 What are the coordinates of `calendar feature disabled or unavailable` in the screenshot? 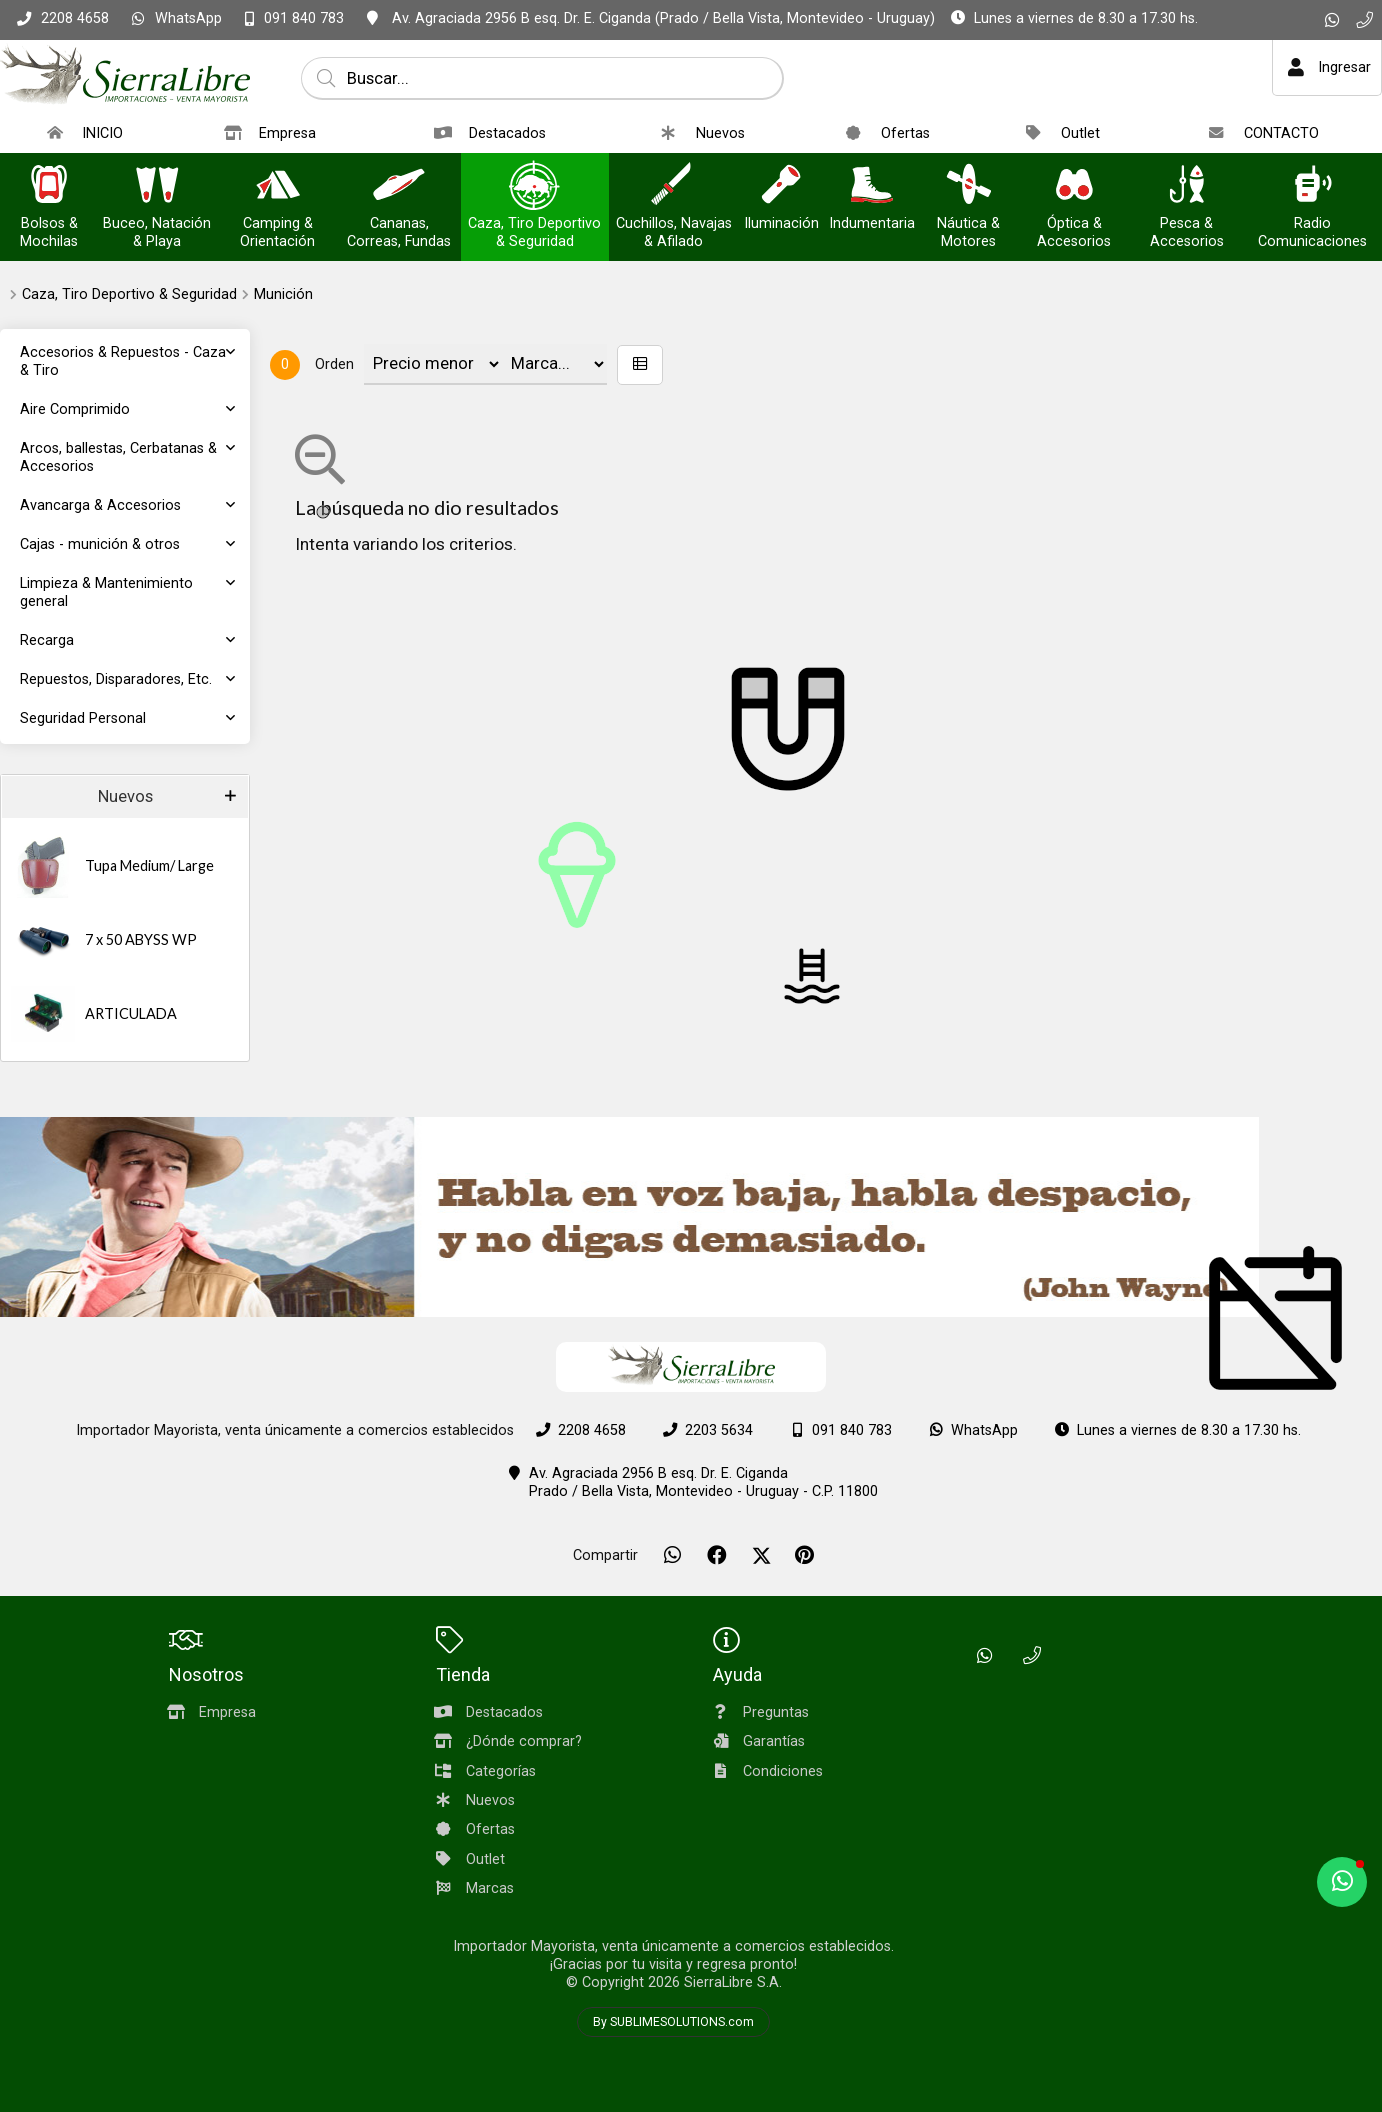 It's located at (1275, 1323).